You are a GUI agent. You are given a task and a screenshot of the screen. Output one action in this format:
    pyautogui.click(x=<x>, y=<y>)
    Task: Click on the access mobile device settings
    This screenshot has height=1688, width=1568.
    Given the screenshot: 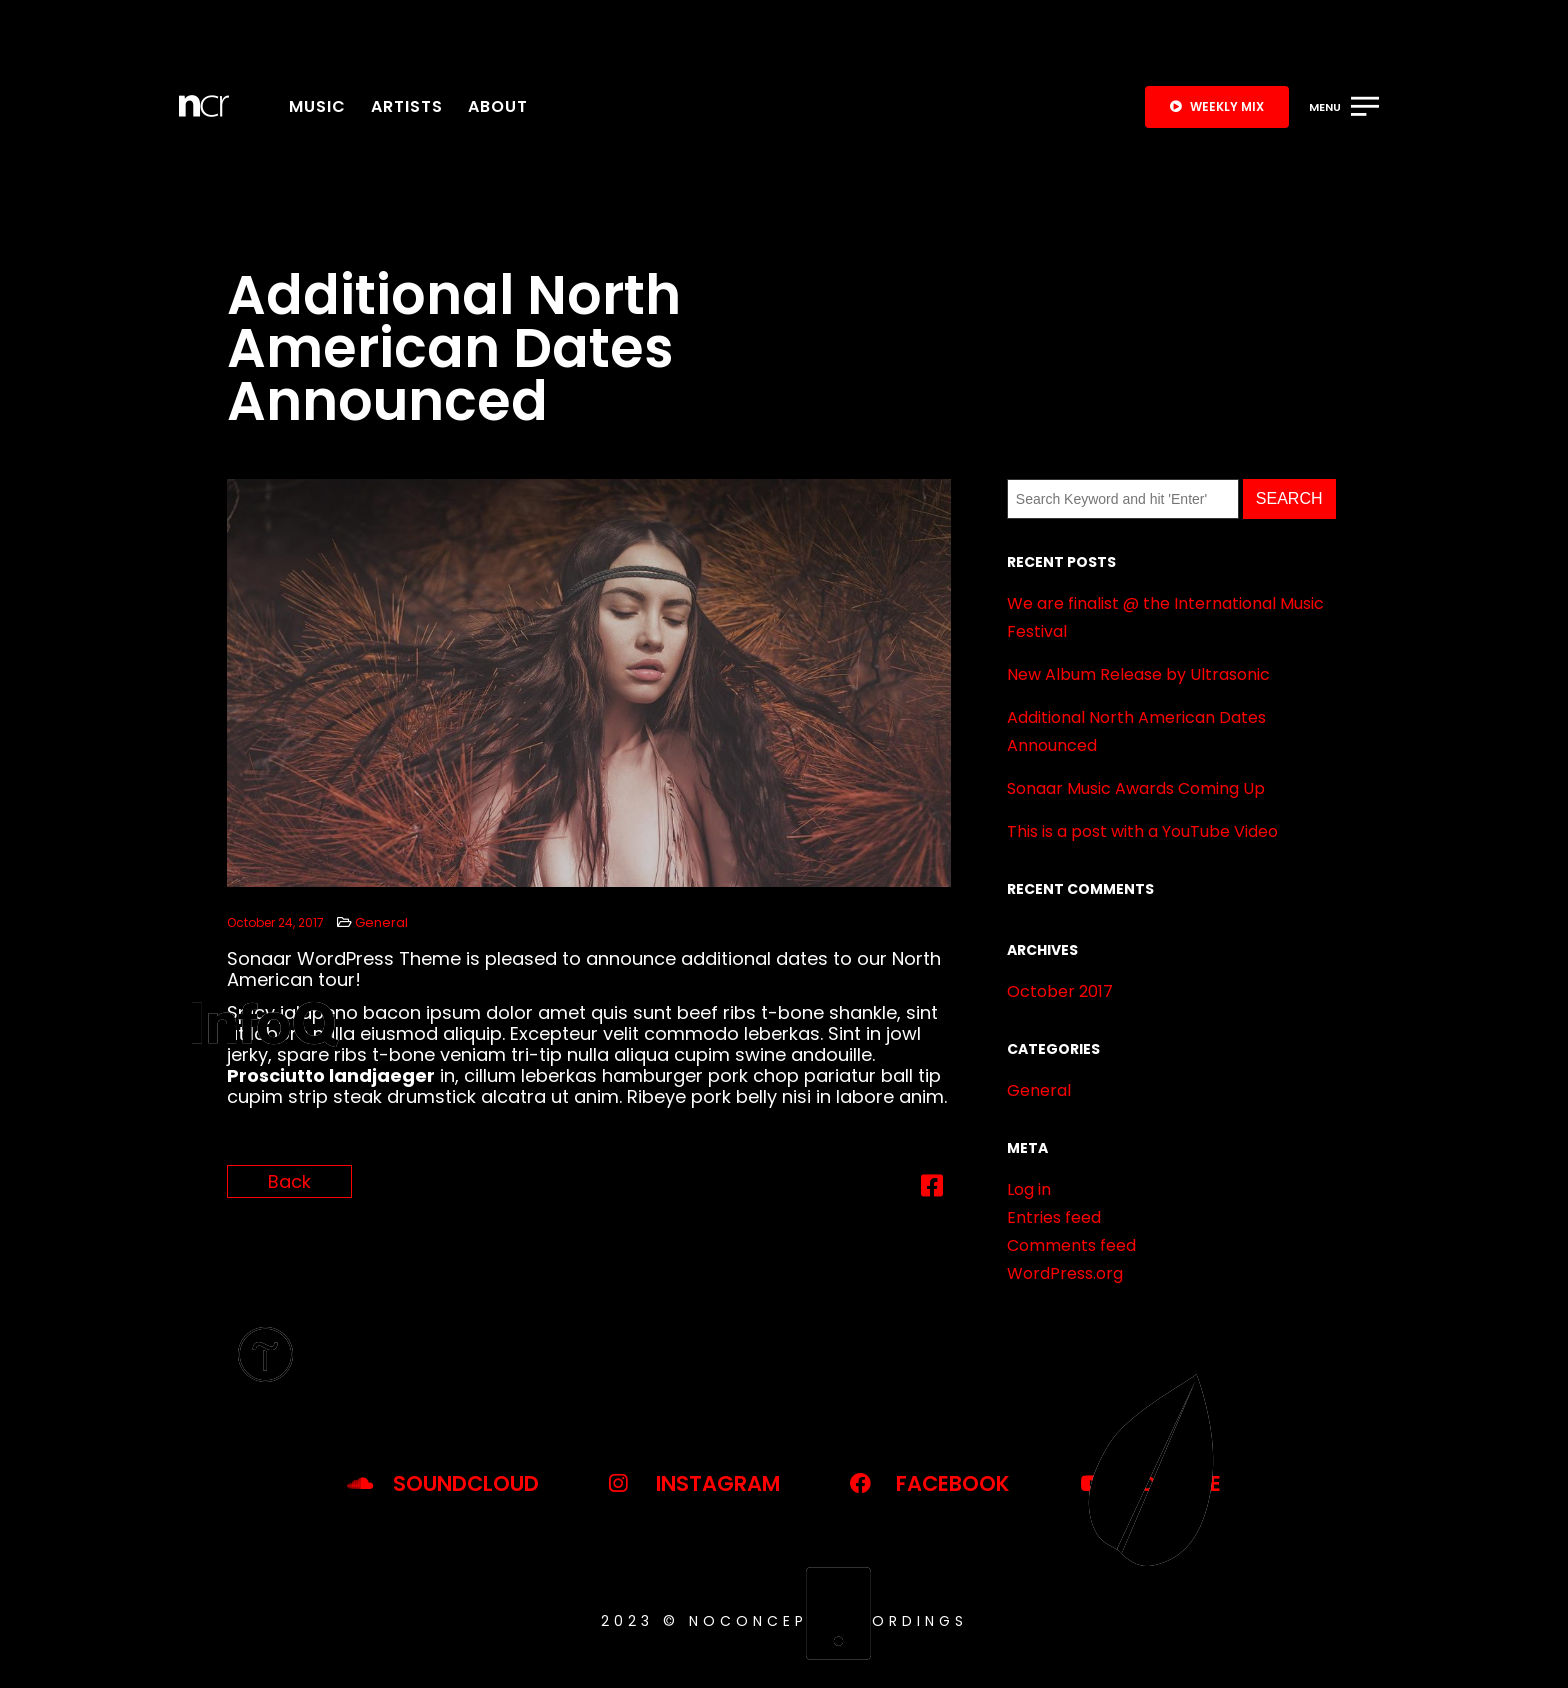 What is the action you would take?
    pyautogui.click(x=838, y=1613)
    